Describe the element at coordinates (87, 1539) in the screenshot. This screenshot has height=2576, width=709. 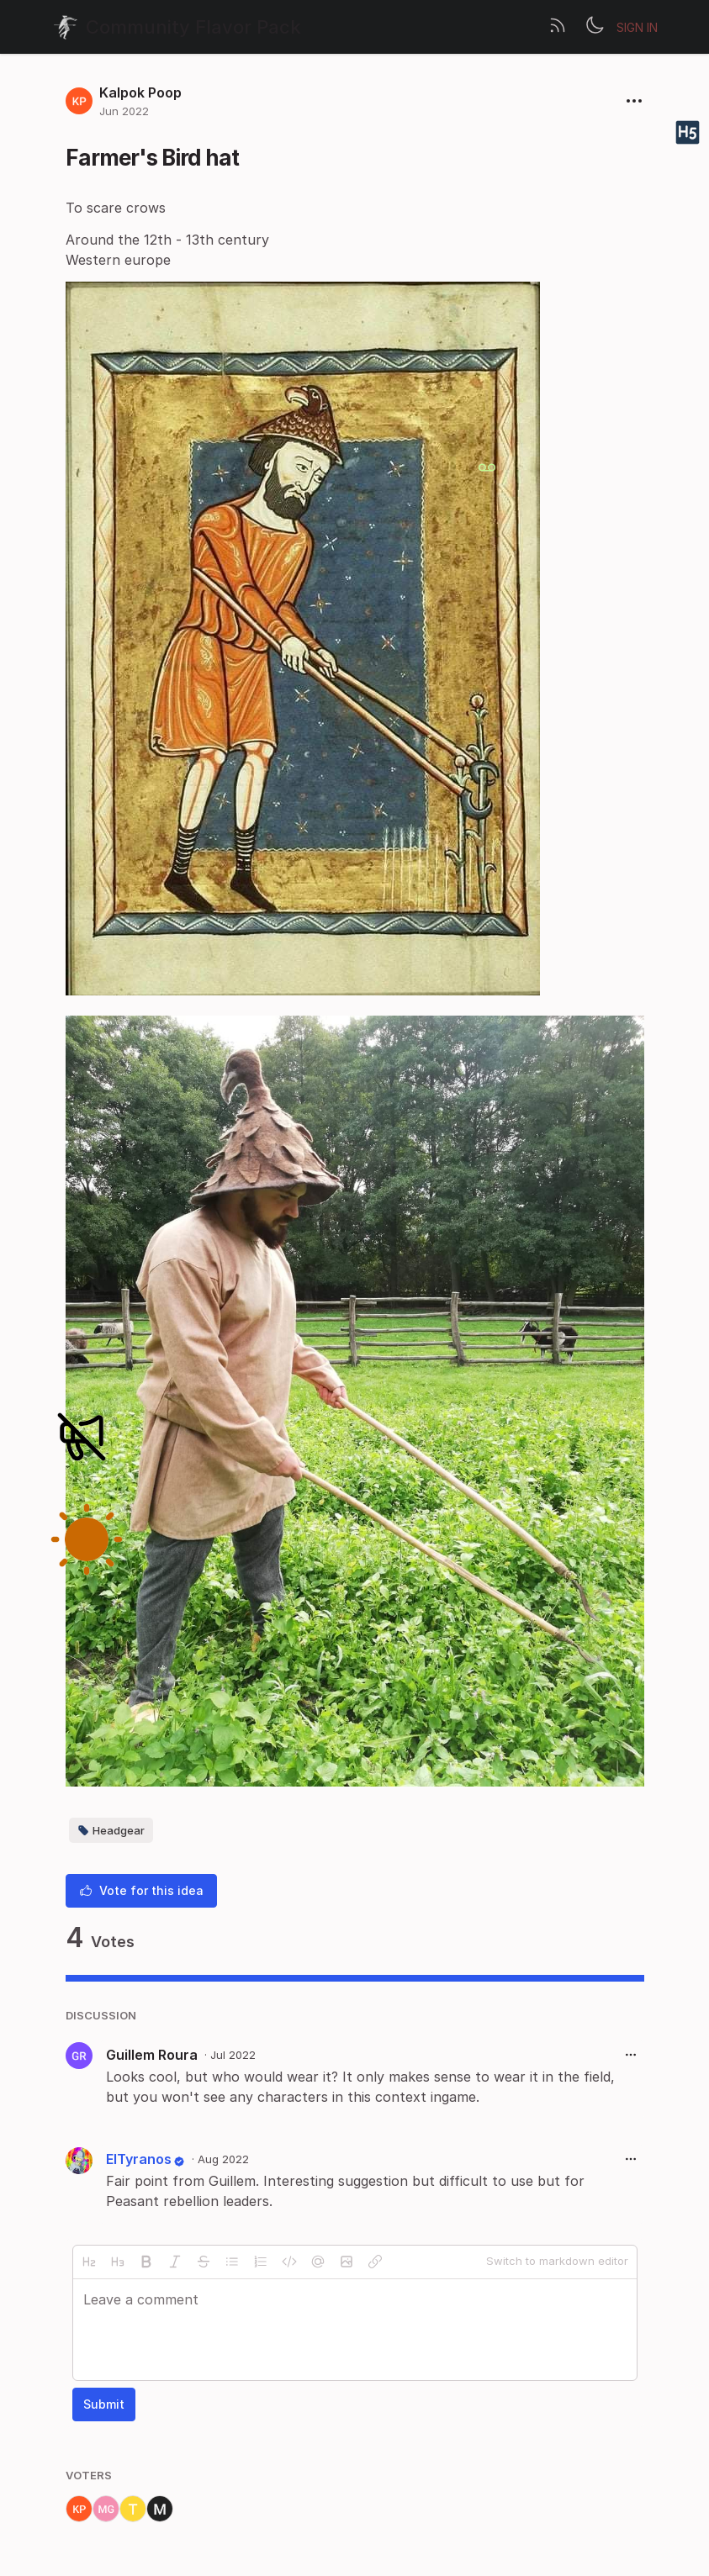
I see `switch to light mode` at that location.